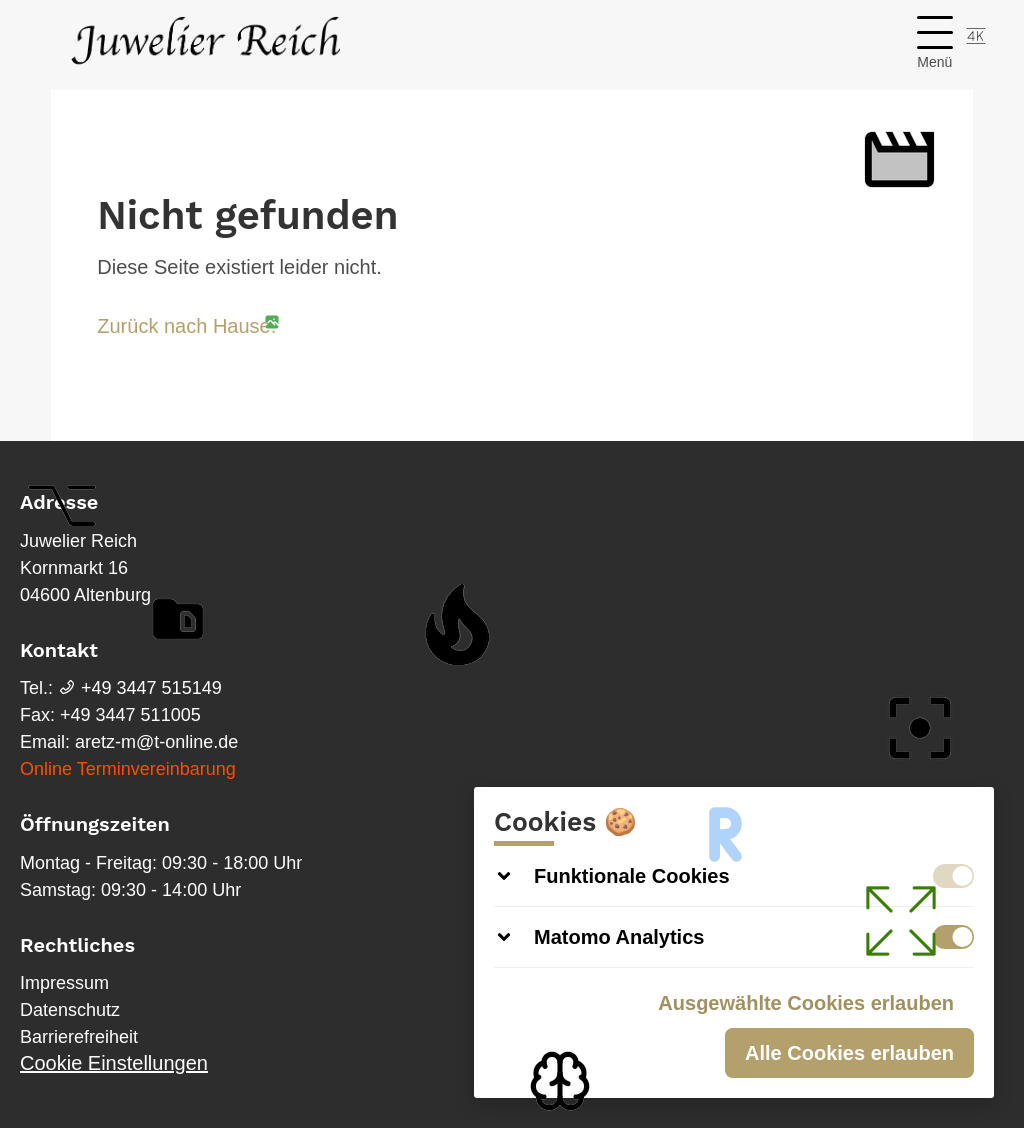 This screenshot has height=1128, width=1024. Describe the element at coordinates (899, 159) in the screenshot. I see `access movies or video content` at that location.